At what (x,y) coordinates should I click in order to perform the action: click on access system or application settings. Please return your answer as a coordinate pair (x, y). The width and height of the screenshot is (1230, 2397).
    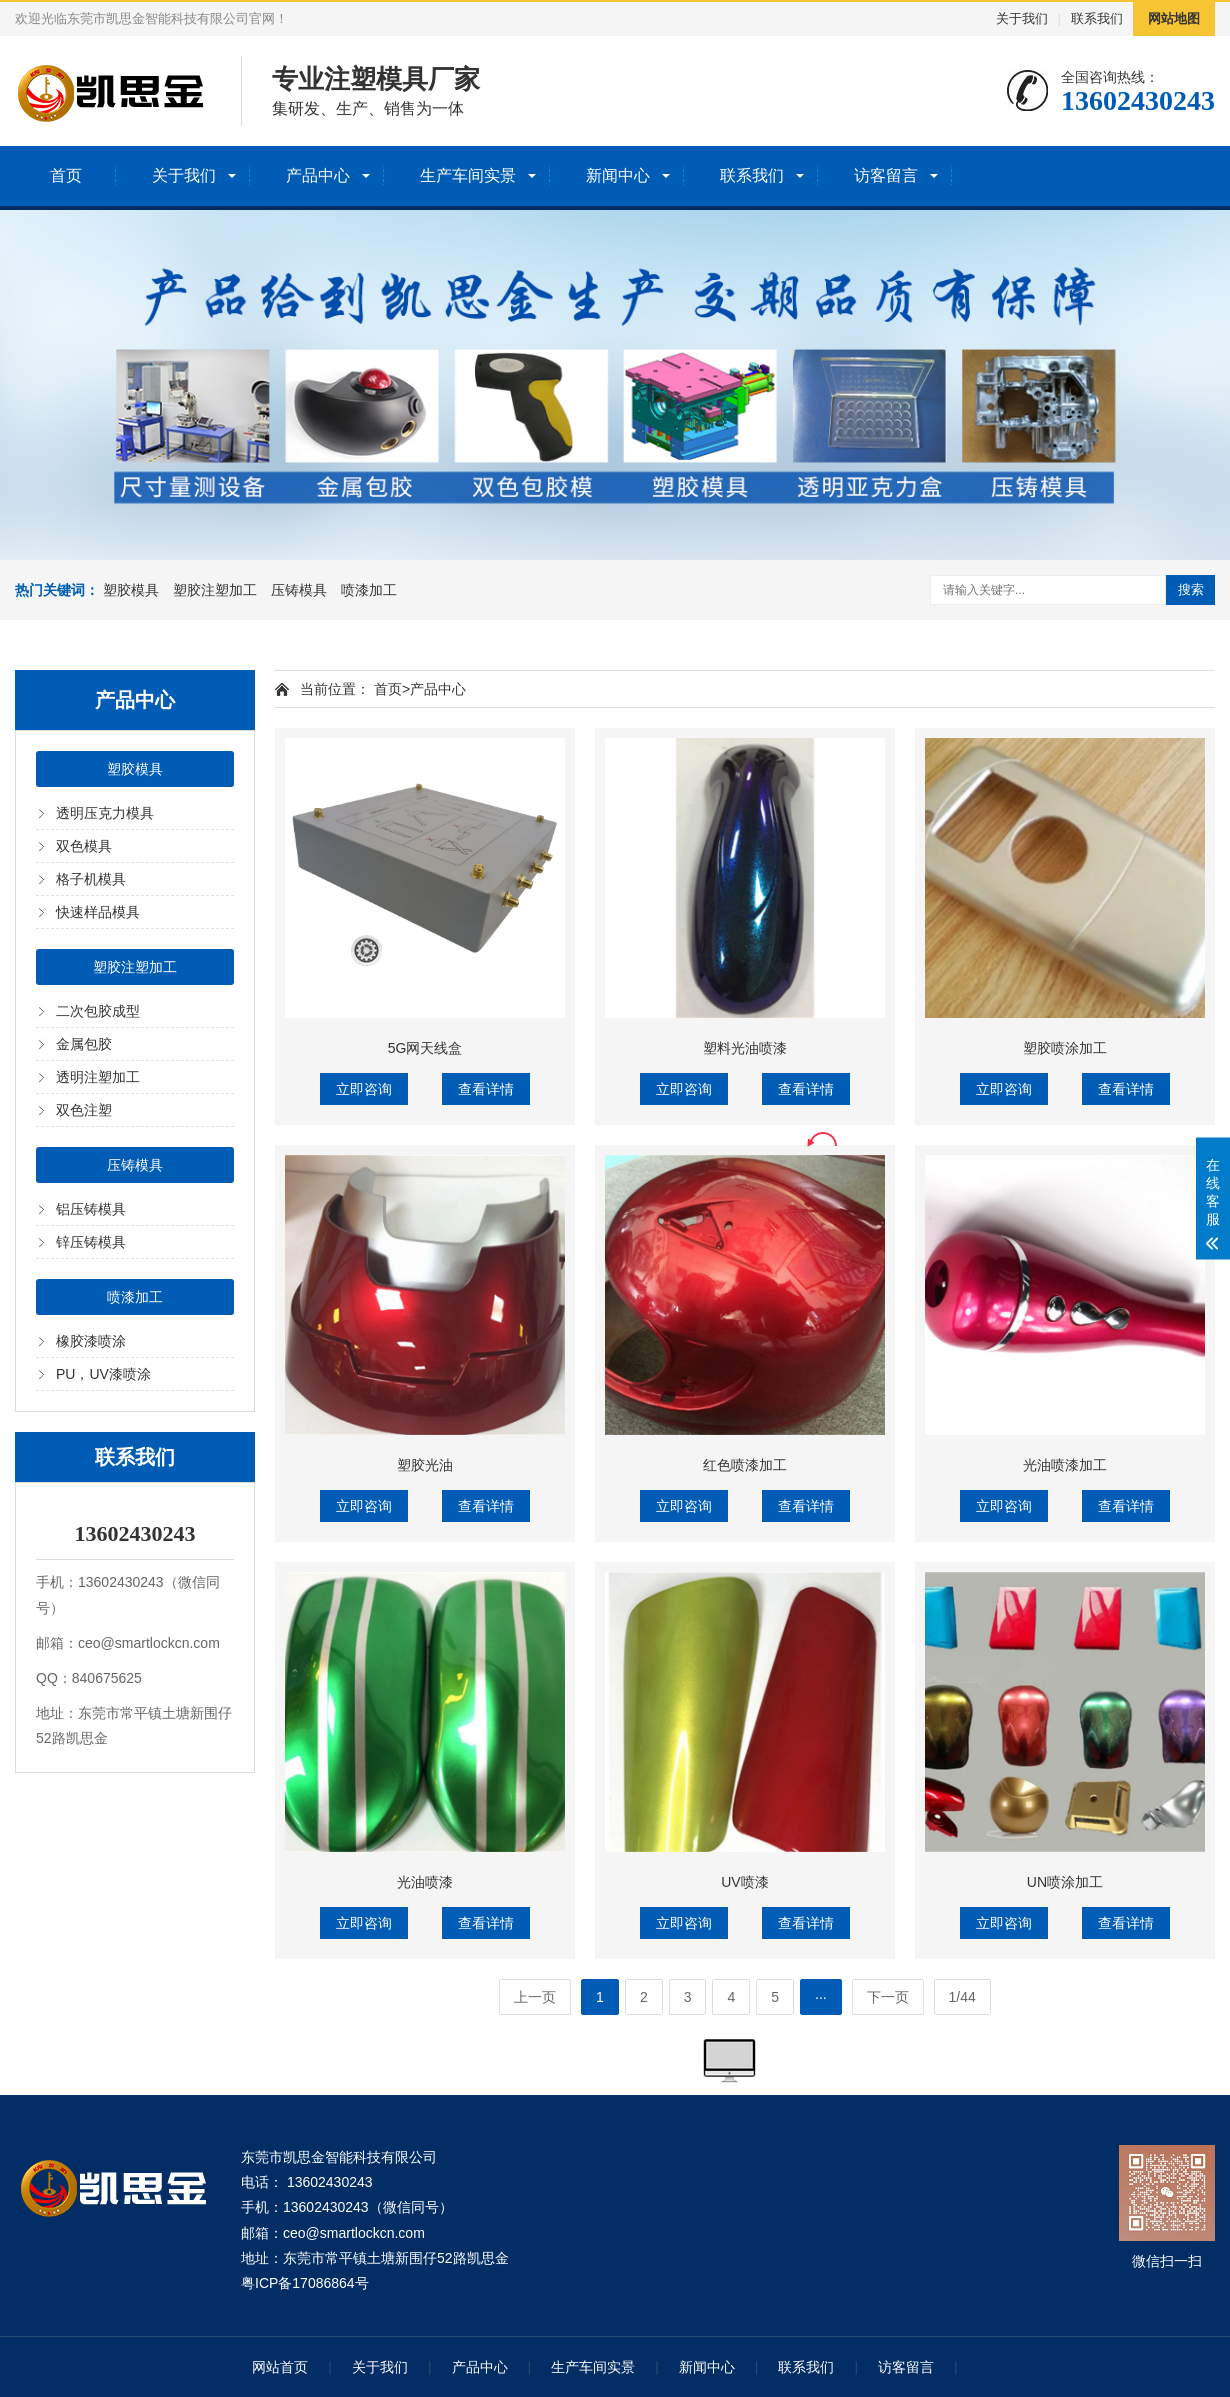
    Looking at the image, I should click on (366, 950).